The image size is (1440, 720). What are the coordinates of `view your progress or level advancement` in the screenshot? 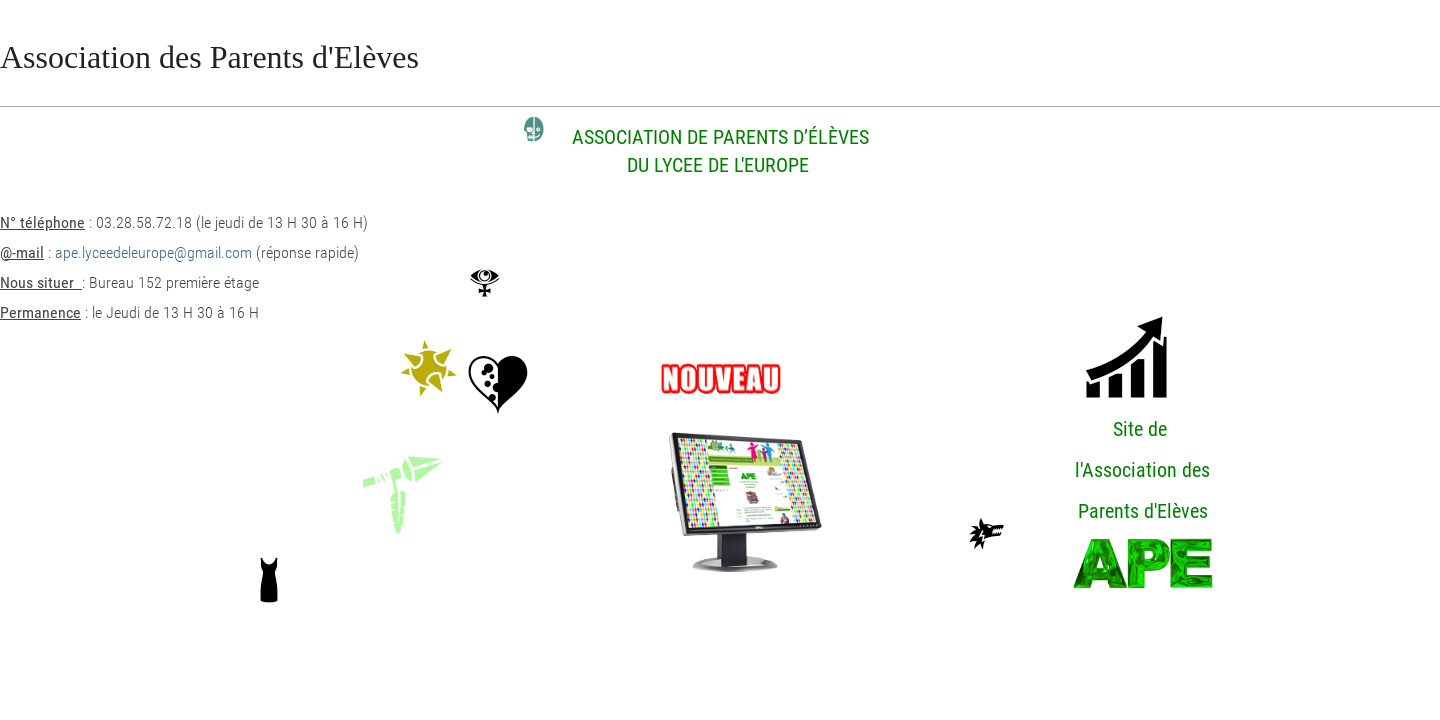 It's located at (1126, 357).